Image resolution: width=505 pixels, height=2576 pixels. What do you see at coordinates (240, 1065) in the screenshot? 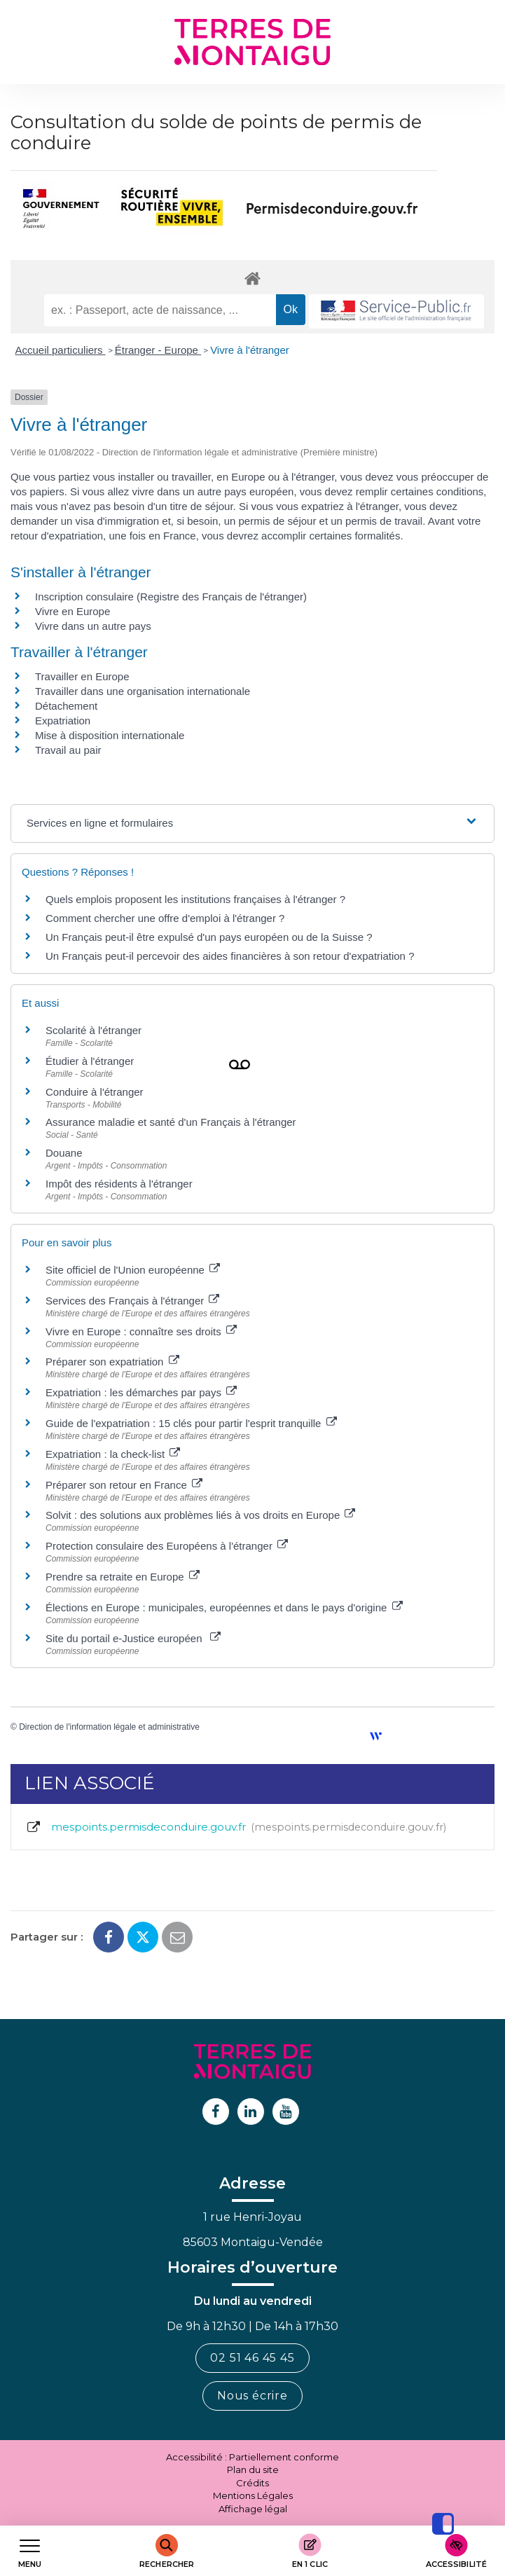
I see `access voicemail messages` at bounding box center [240, 1065].